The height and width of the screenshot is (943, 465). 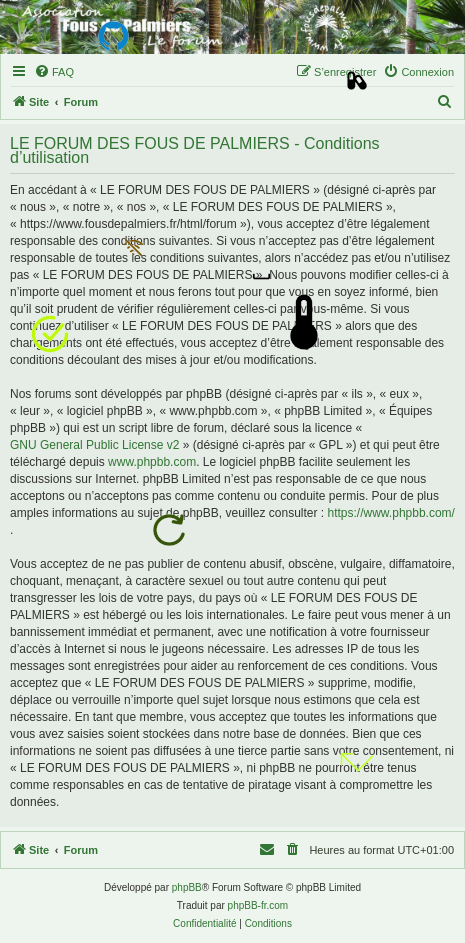 I want to click on insert a space character, so click(x=261, y=276).